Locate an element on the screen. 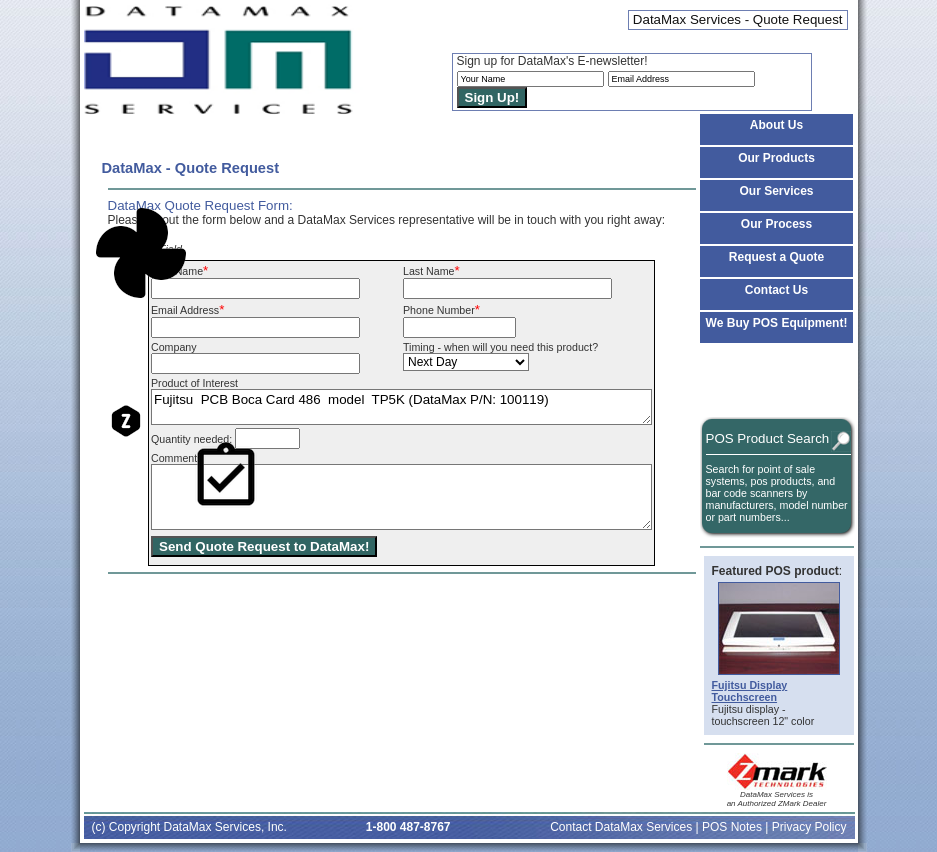 The image size is (937, 852). access z-branded app or service is located at coordinates (126, 421).